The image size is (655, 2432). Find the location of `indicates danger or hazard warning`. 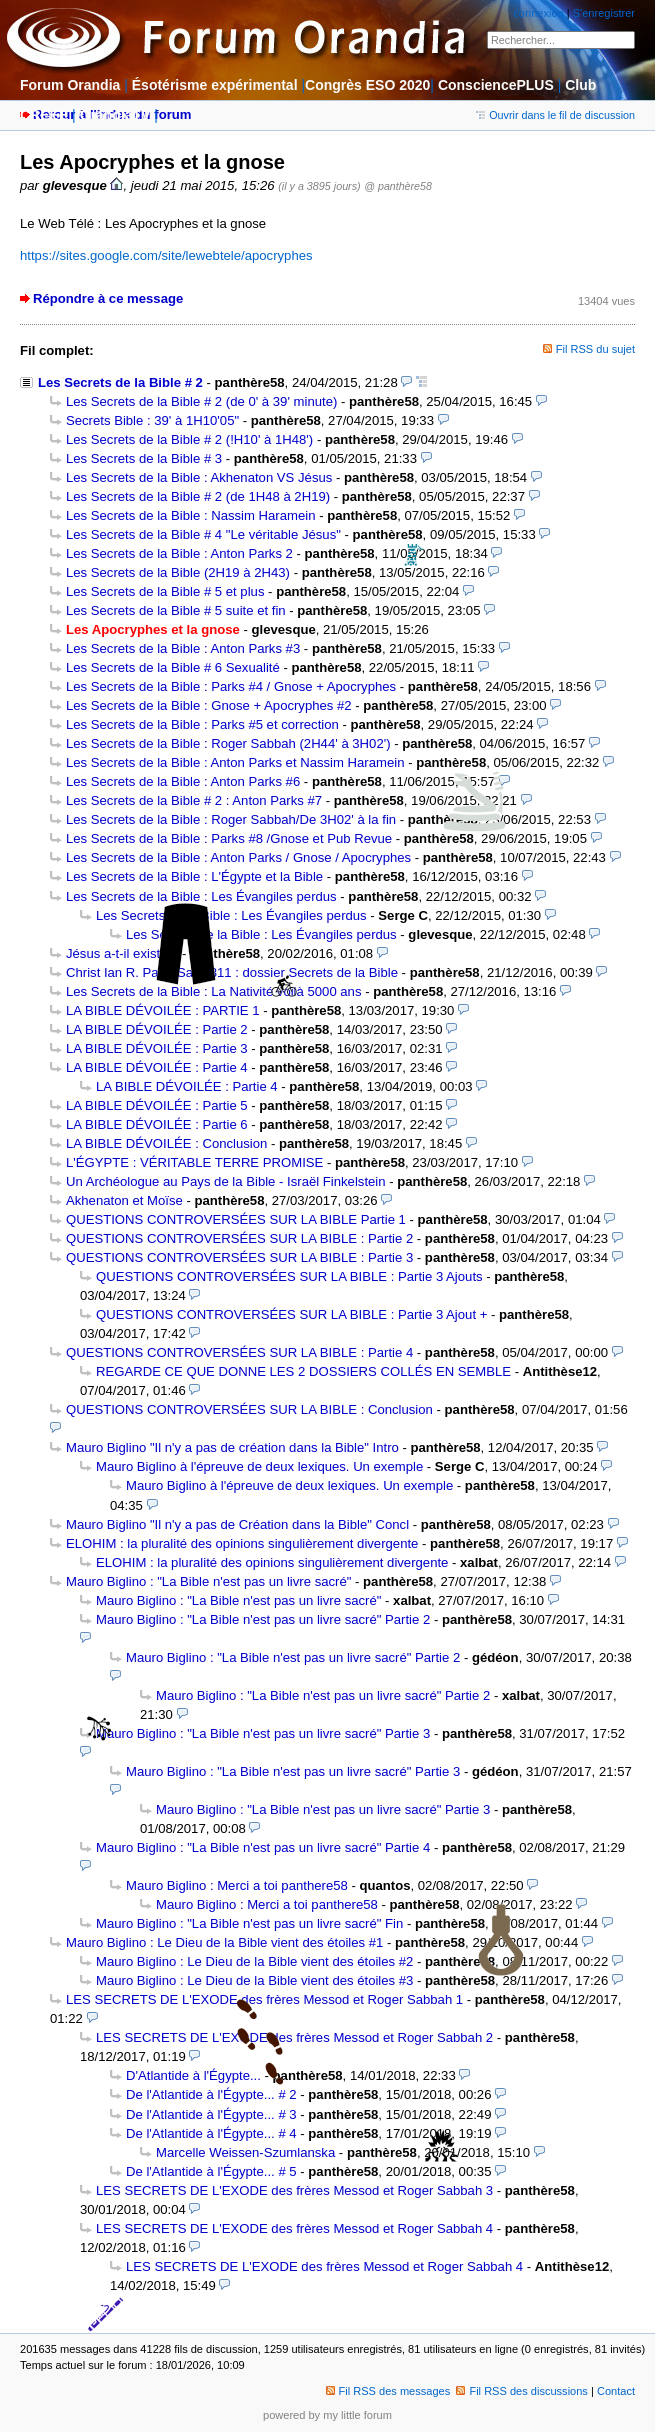

indicates danger or hazard warning is located at coordinates (474, 801).